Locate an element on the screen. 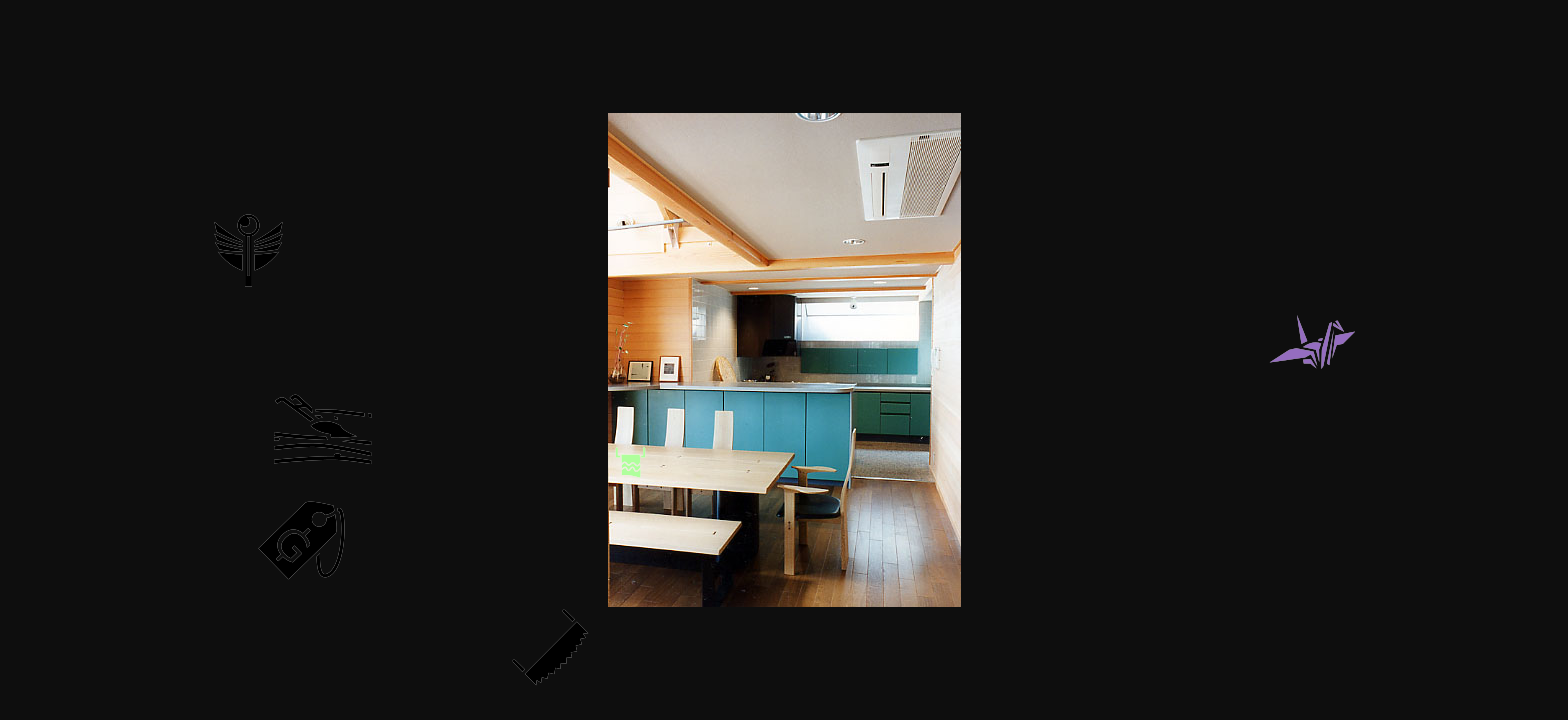 This screenshot has width=1568, height=720. view bathroom or towel amenities is located at coordinates (630, 461).